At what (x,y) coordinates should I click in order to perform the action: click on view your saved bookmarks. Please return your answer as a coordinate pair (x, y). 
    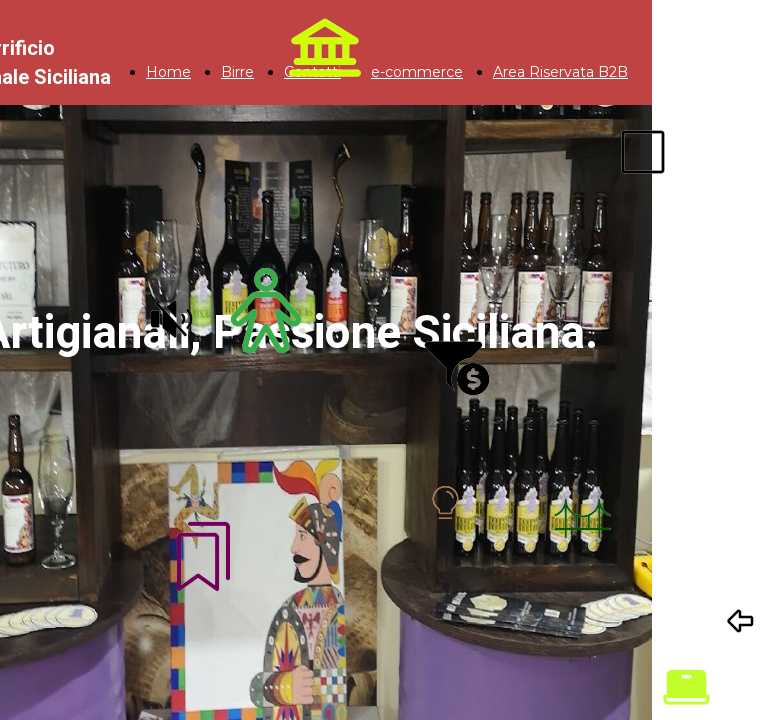
    Looking at the image, I should click on (203, 556).